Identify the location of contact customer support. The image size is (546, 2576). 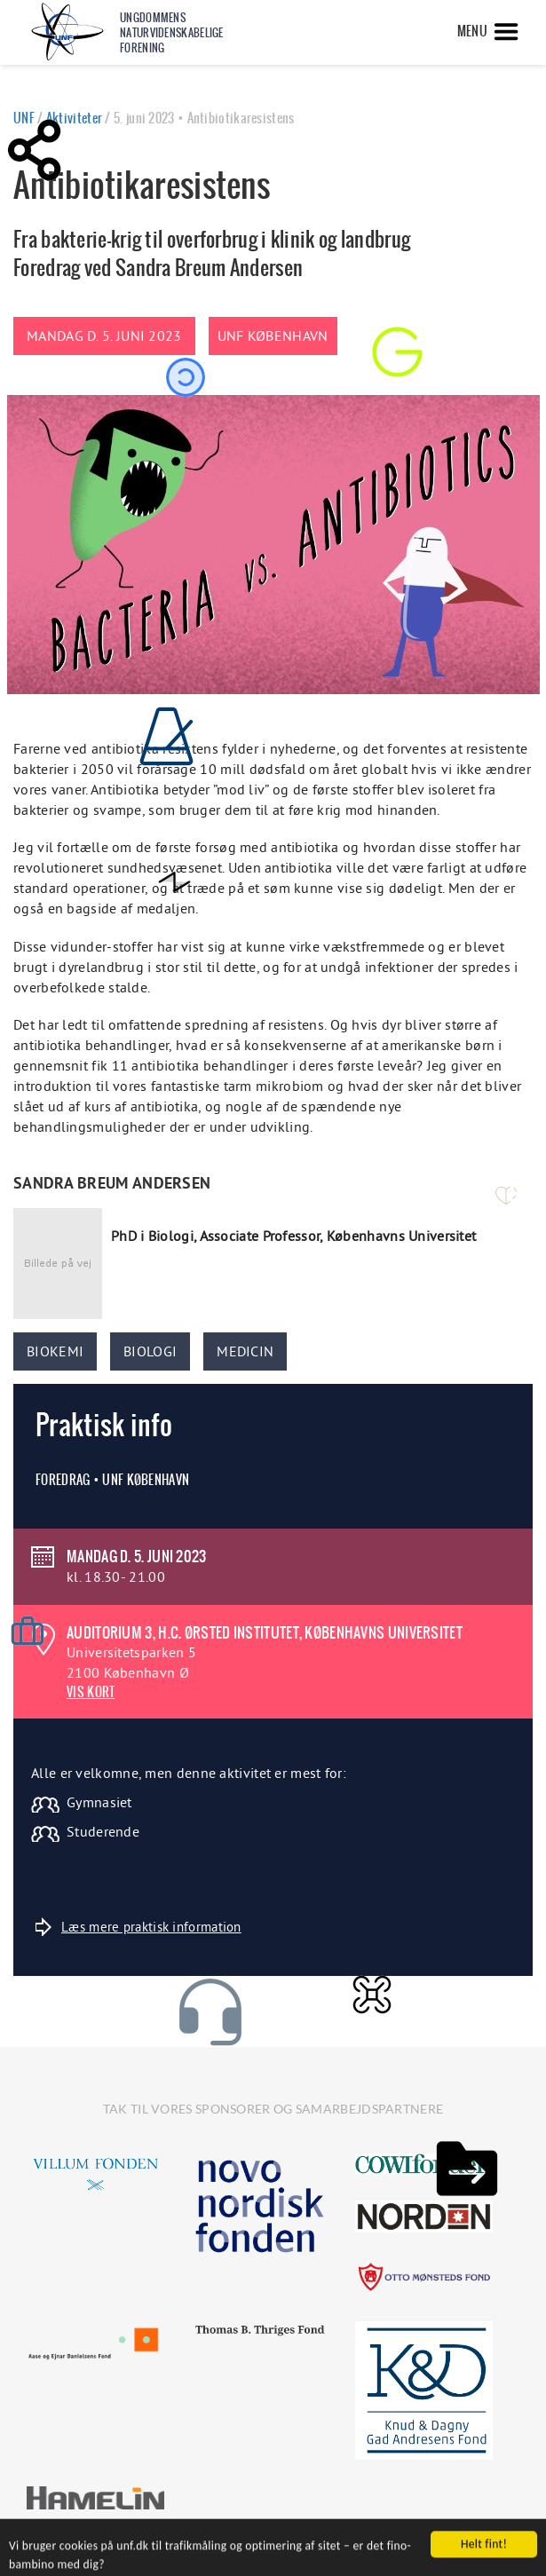
(210, 2010).